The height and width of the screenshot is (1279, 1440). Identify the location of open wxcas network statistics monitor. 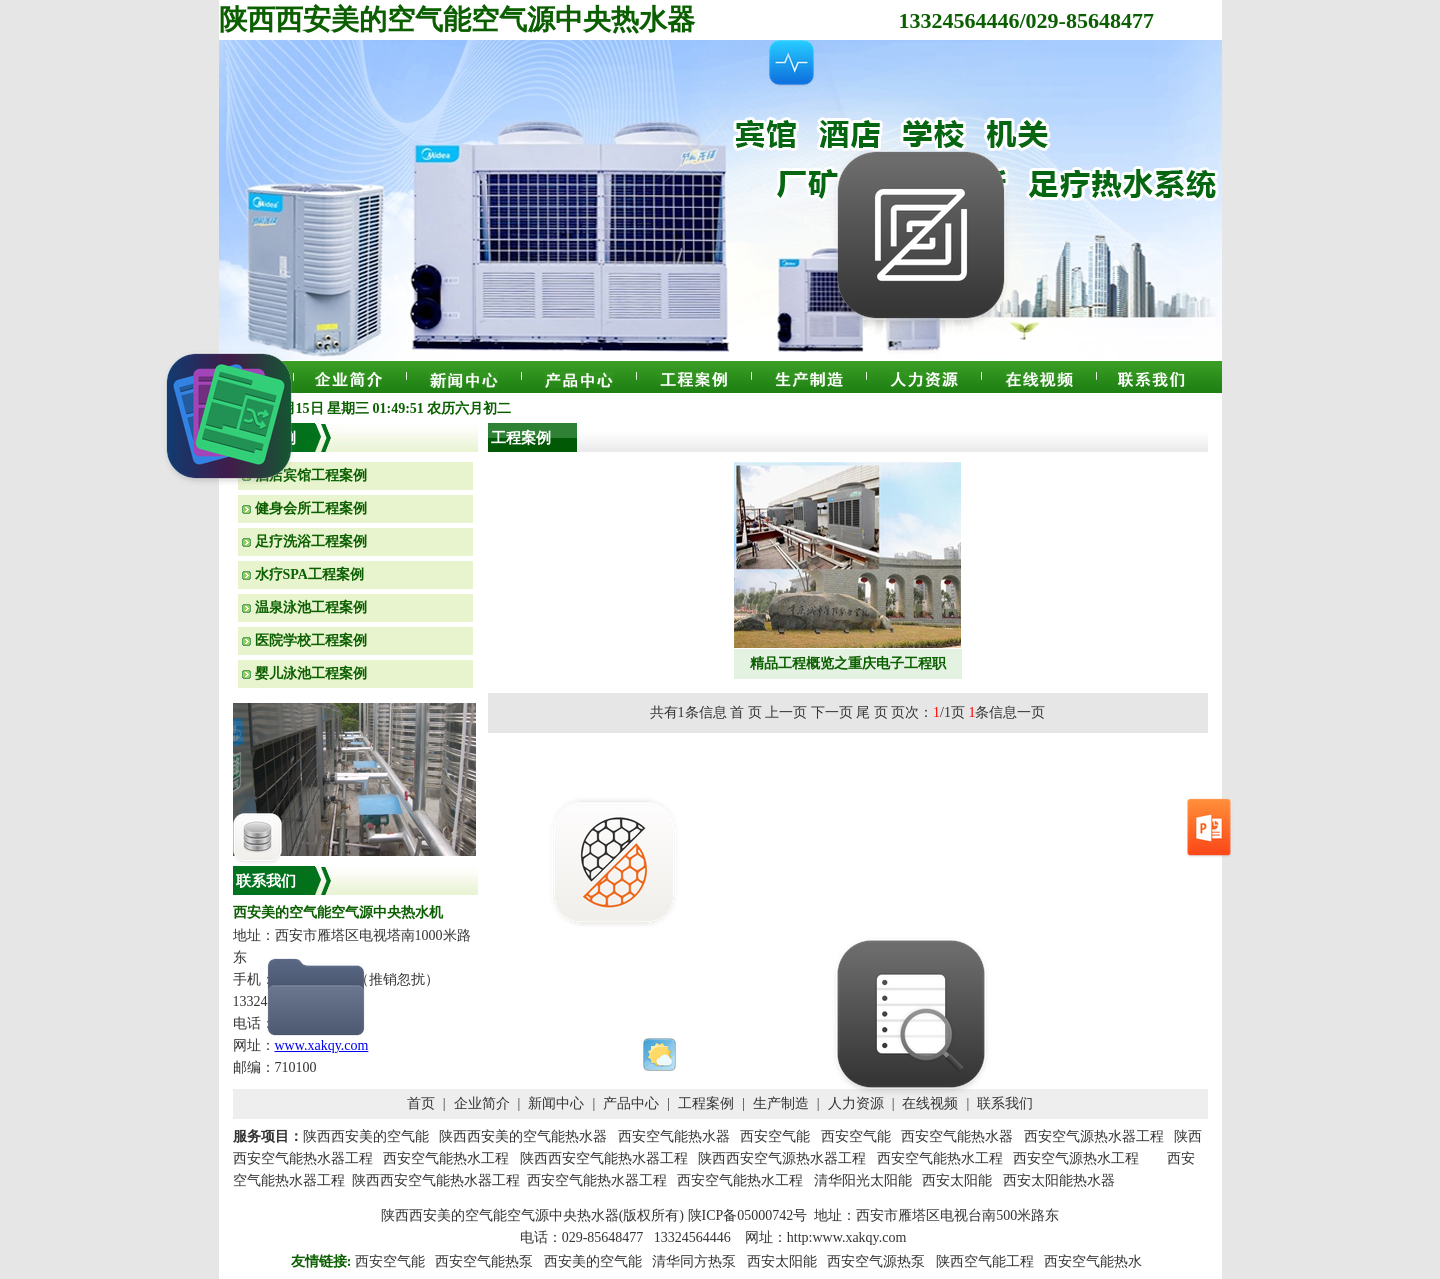
(791, 62).